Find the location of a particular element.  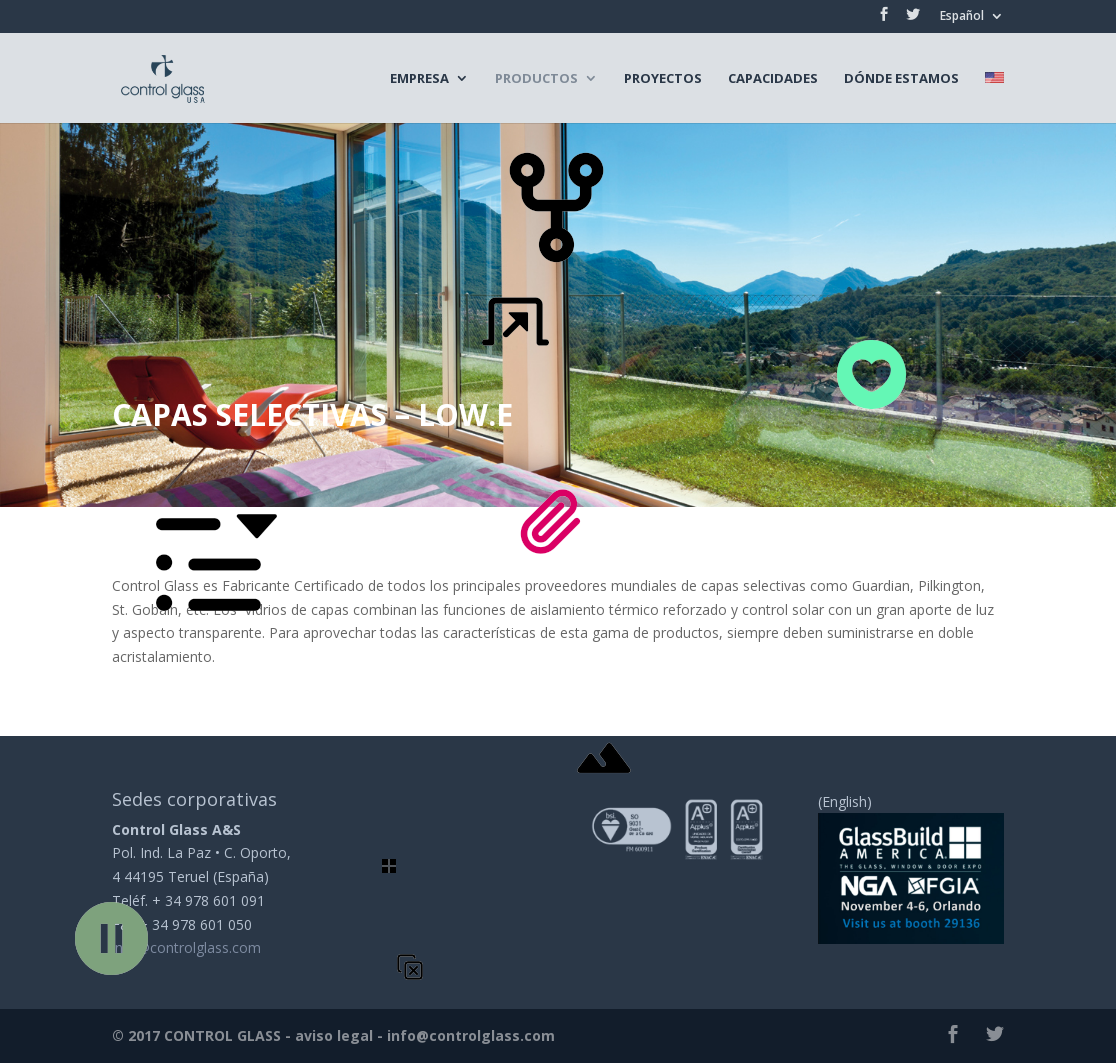

view items in grid layout is located at coordinates (389, 866).